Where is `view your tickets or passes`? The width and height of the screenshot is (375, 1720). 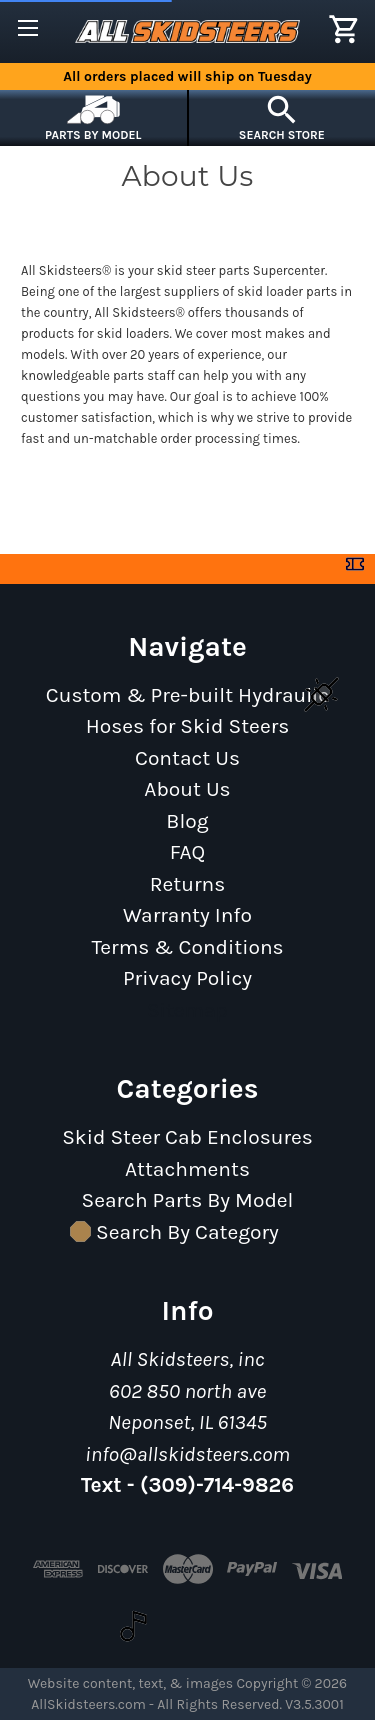
view your tickets or passes is located at coordinates (355, 564).